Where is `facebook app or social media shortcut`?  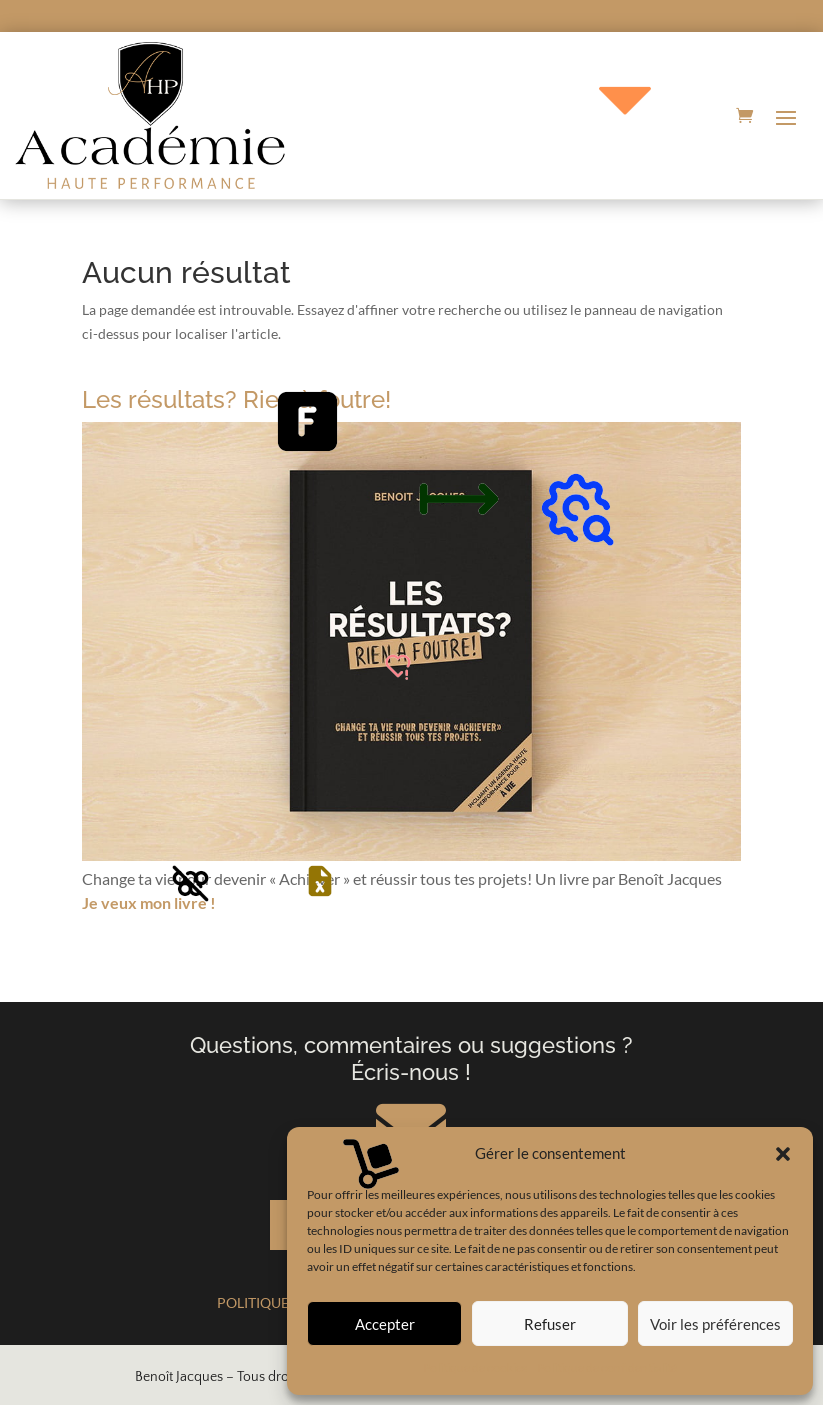
facebook app or social media shortcut is located at coordinates (307, 421).